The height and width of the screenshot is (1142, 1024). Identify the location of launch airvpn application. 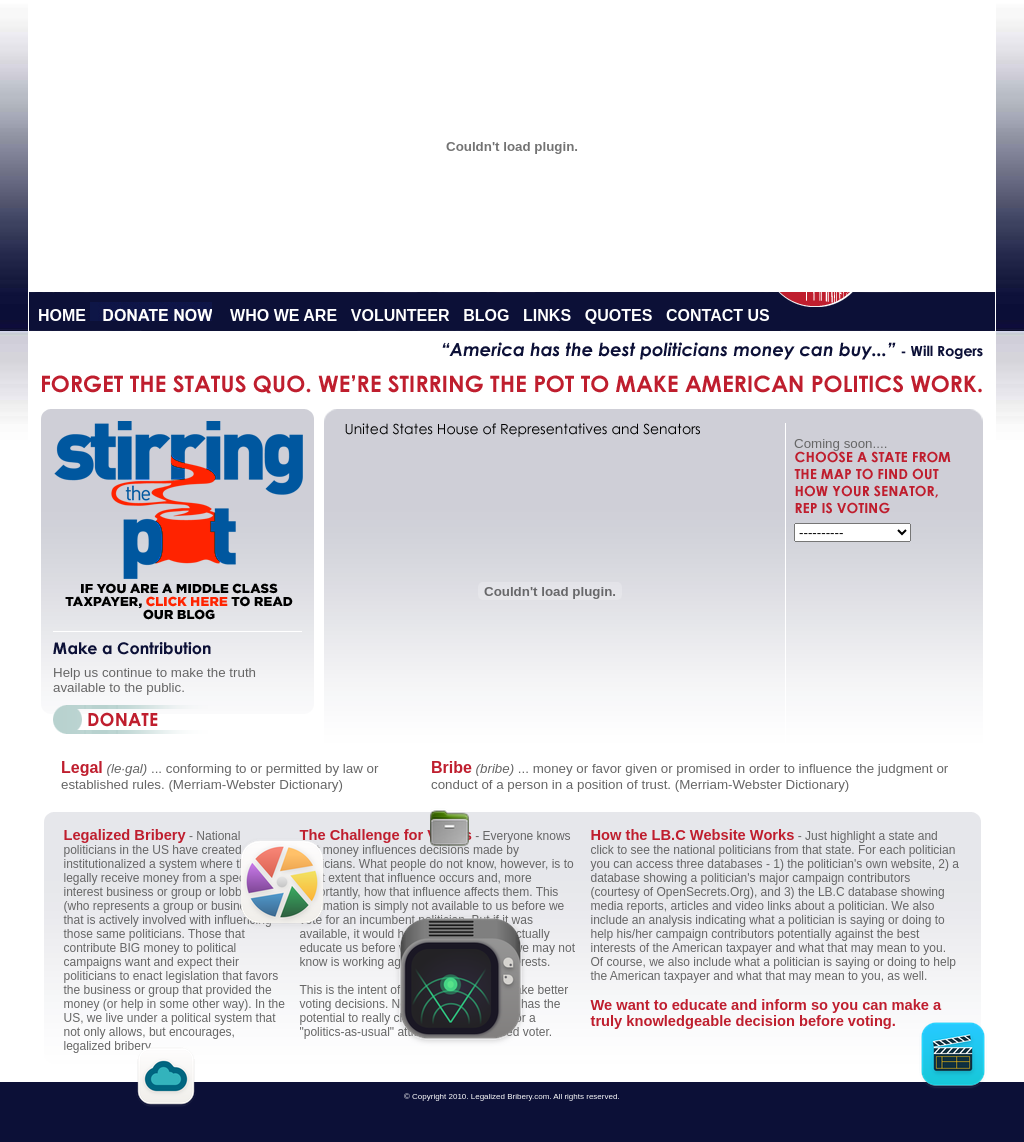
(166, 1076).